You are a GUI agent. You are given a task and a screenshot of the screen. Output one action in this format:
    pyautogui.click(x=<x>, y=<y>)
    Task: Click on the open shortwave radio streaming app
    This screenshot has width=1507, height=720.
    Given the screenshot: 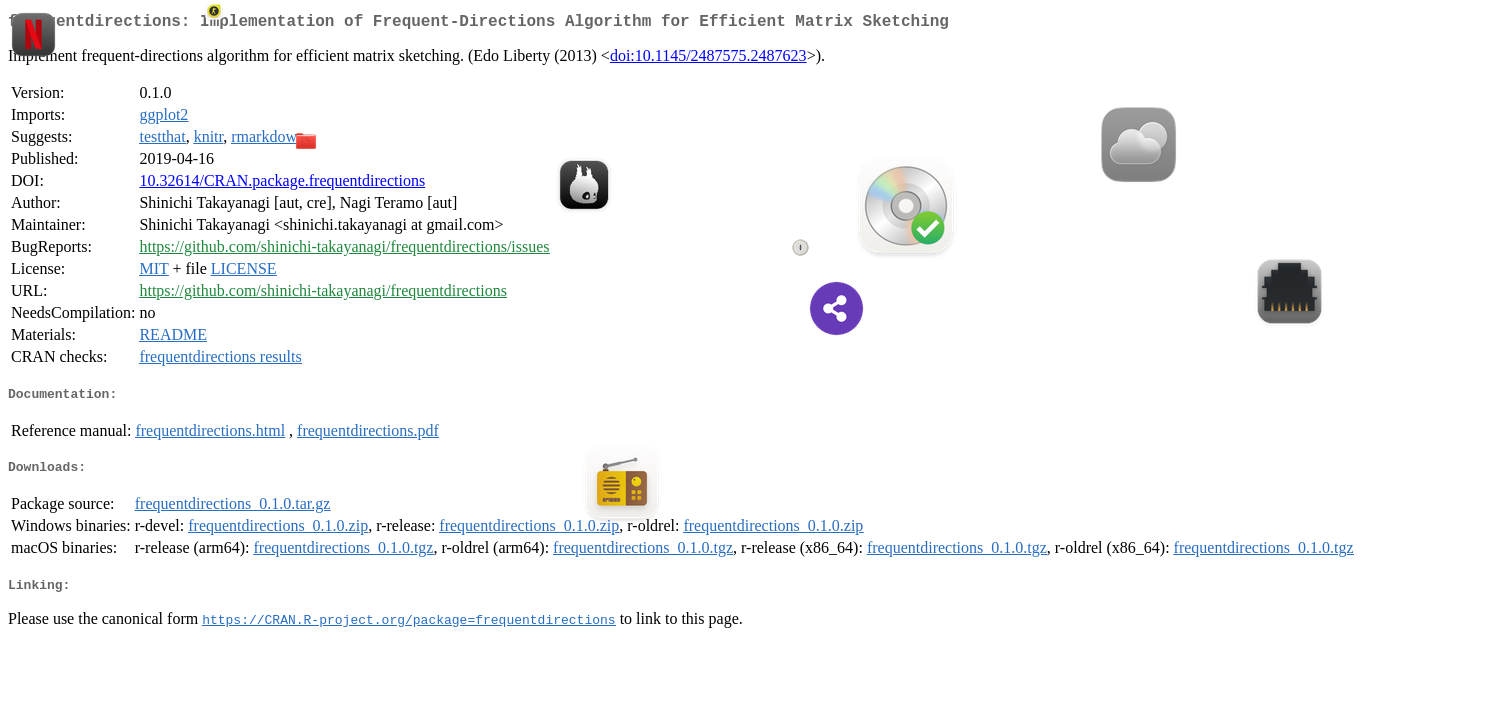 What is the action you would take?
    pyautogui.click(x=622, y=482)
    